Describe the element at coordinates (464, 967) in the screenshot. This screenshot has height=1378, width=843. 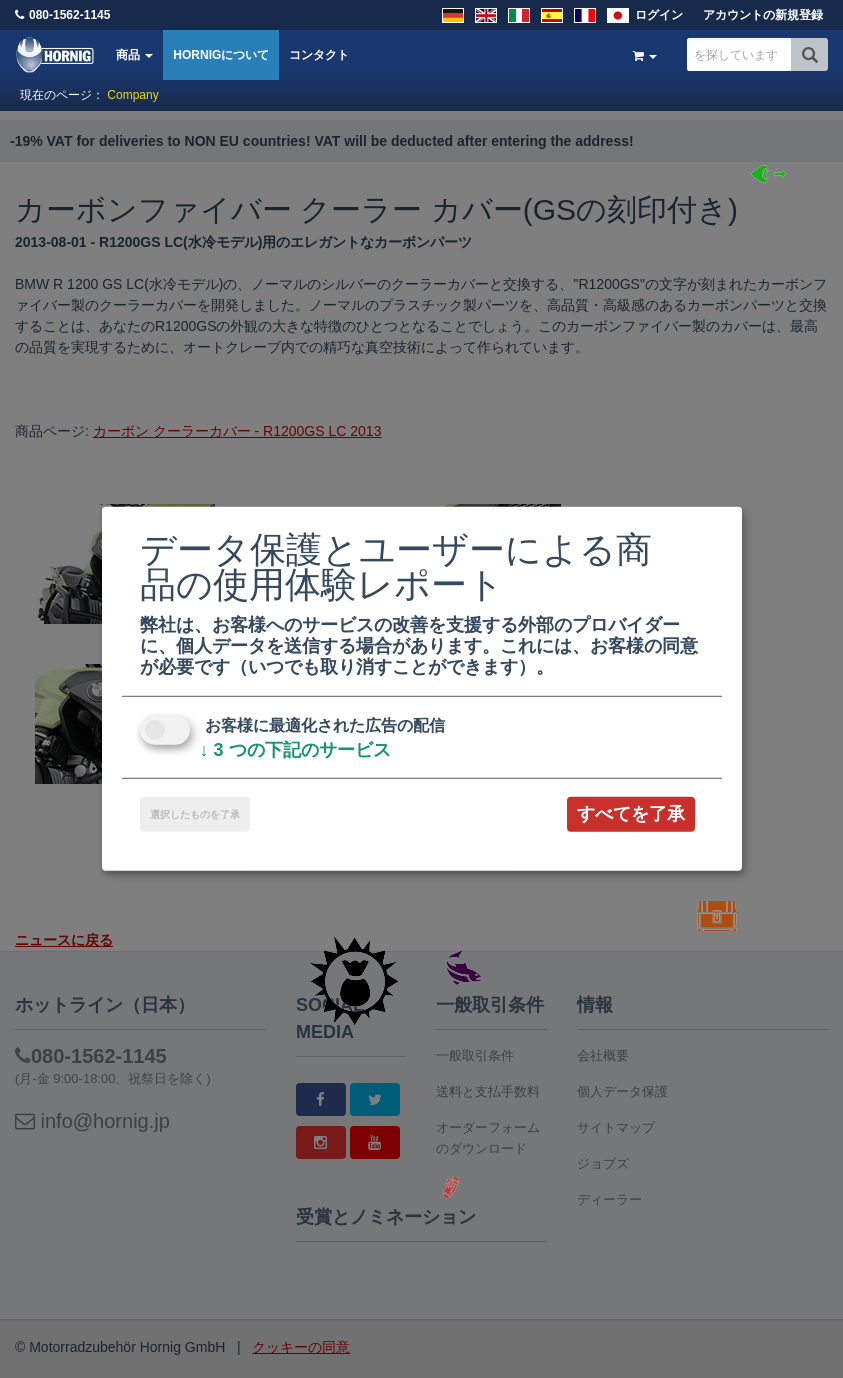
I see `select salmon as an ingredient` at that location.